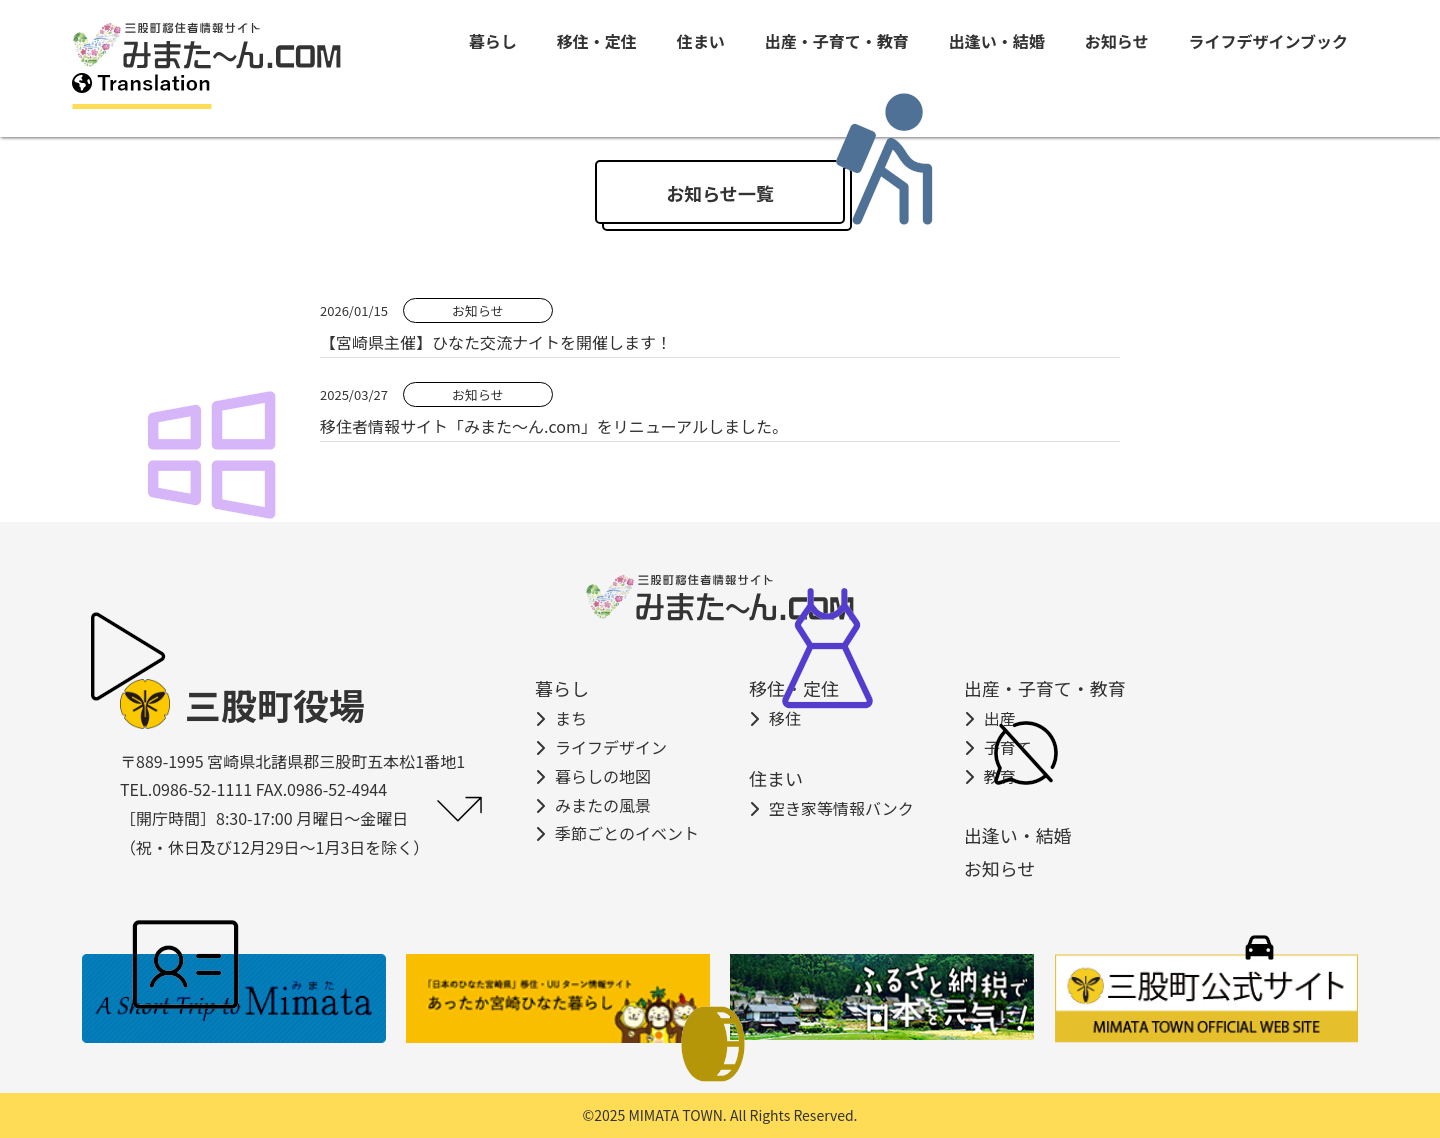 This screenshot has width=1440, height=1138. Describe the element at coordinates (890, 159) in the screenshot. I see `access hiking trails or outdoor activities` at that location.